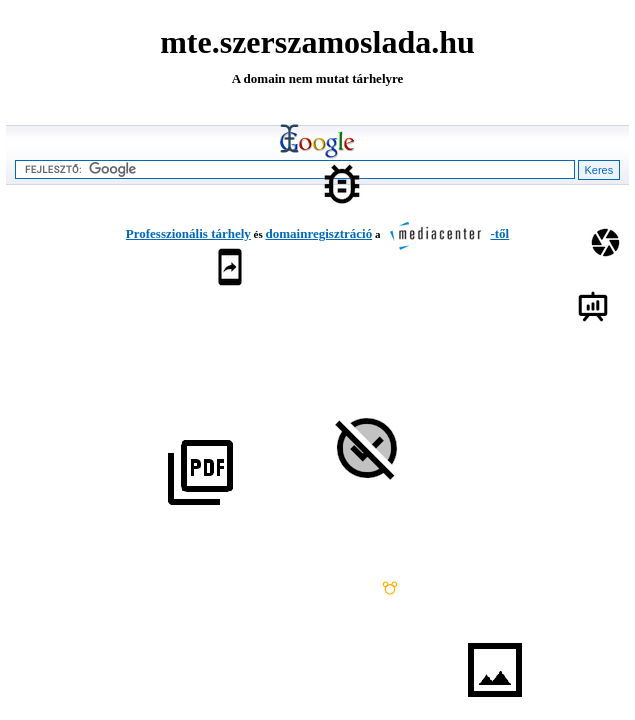  I want to click on save or export as PDF, so click(200, 472).